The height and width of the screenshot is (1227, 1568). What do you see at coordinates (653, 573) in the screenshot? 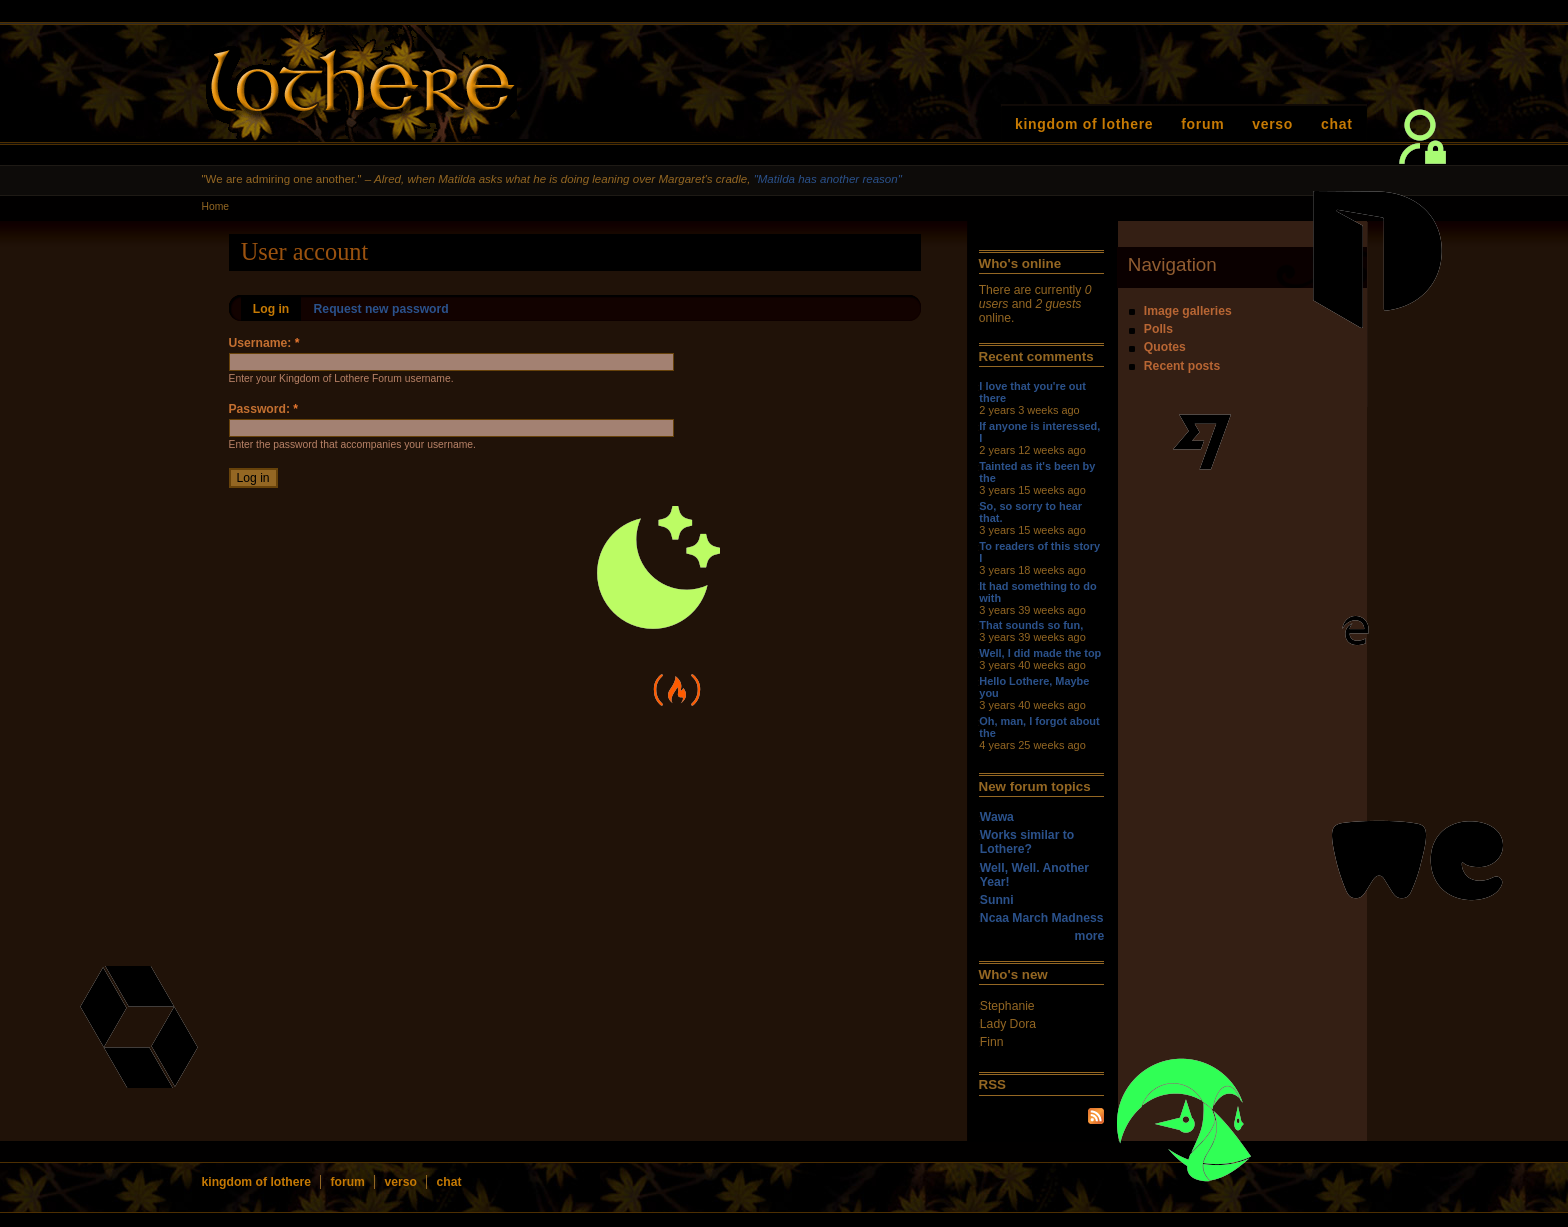
I see `enable dark mode or night theme` at bounding box center [653, 573].